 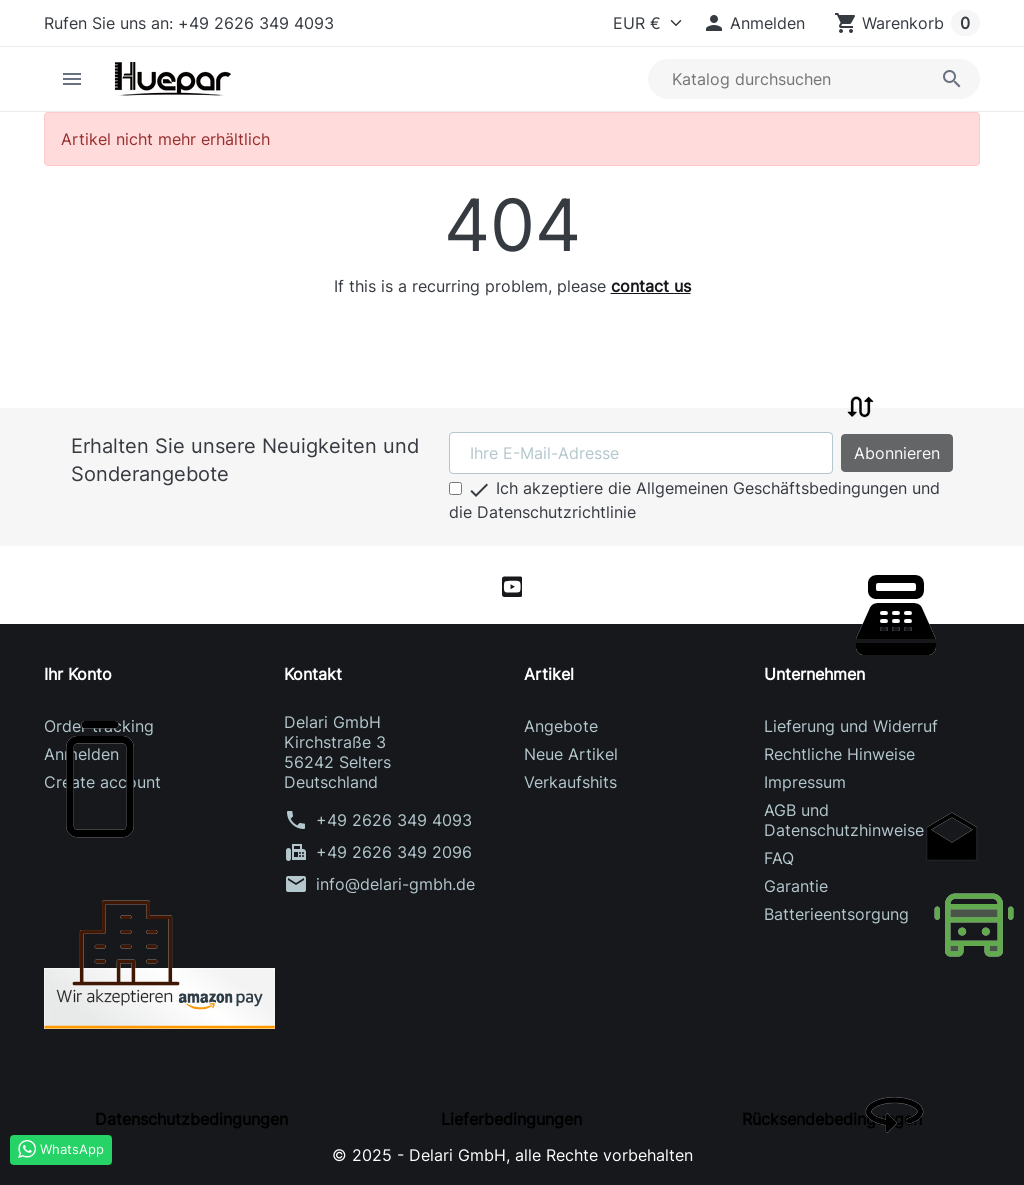 What do you see at coordinates (100, 781) in the screenshot?
I see `indicates battery is completely drained` at bounding box center [100, 781].